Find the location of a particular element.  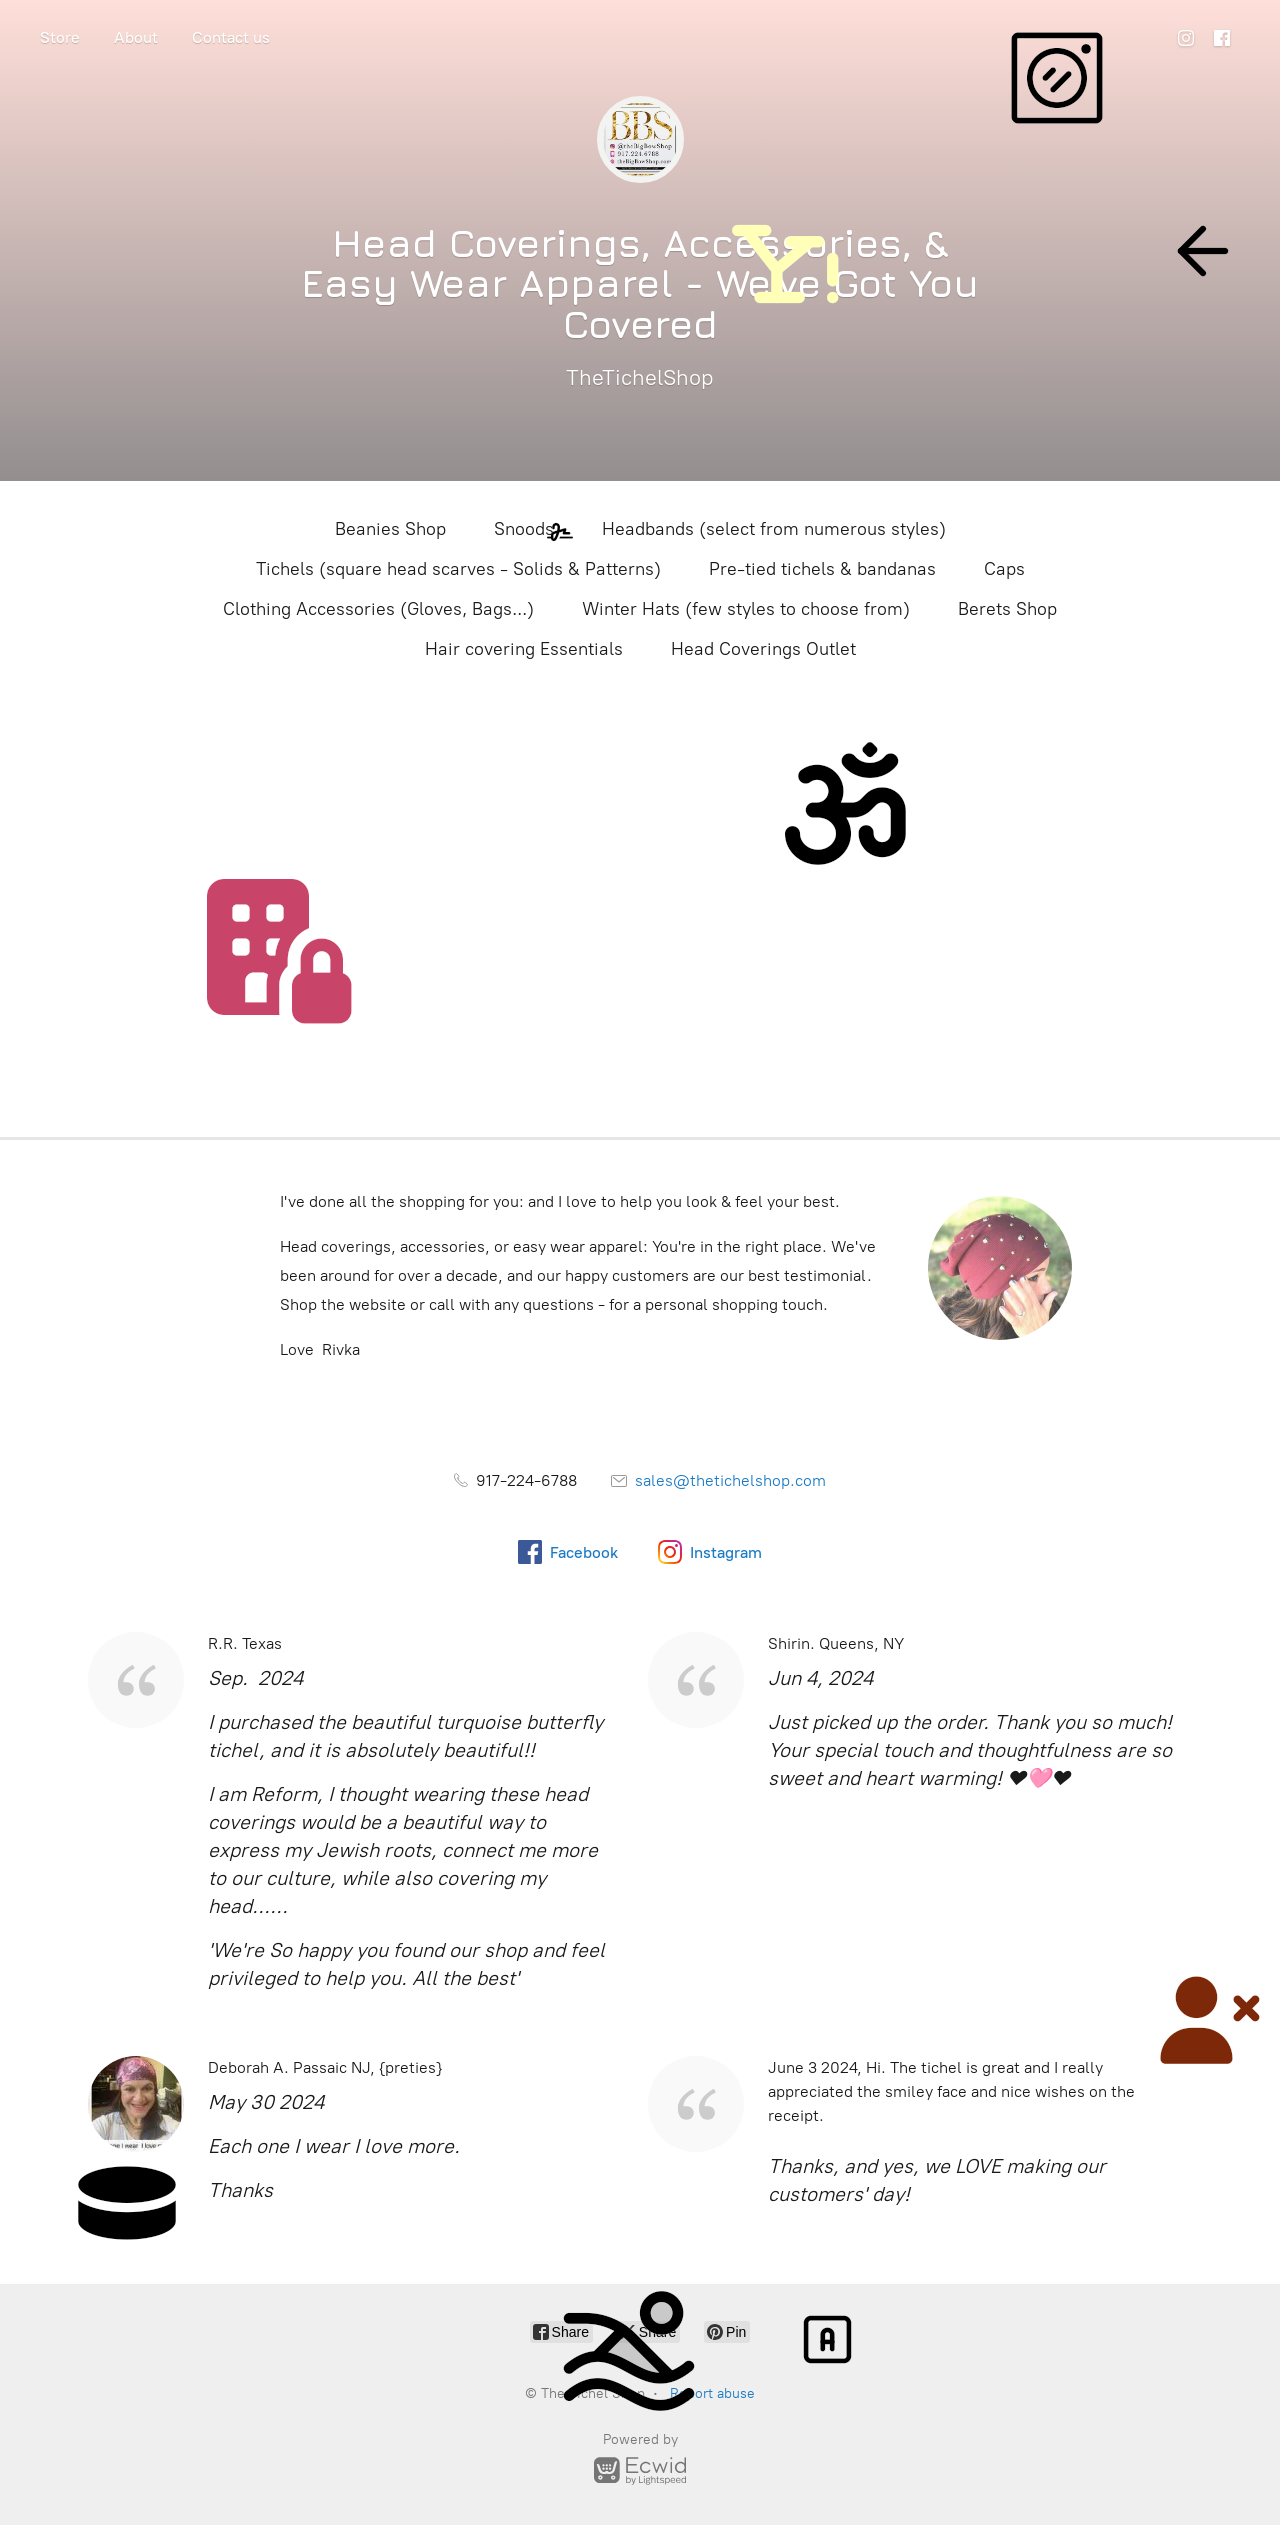

select text formatting option A is located at coordinates (827, 2339).